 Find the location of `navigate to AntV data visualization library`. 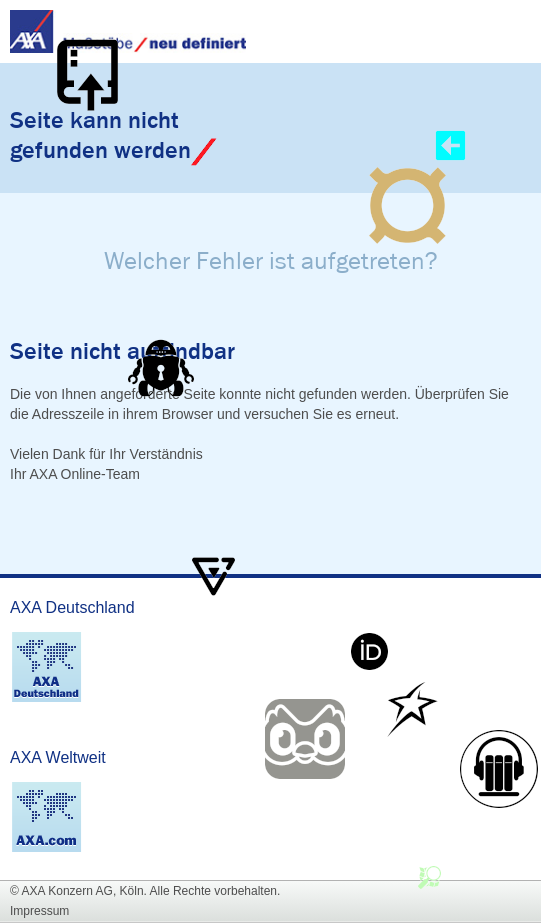

navigate to AntV data visualization library is located at coordinates (213, 576).